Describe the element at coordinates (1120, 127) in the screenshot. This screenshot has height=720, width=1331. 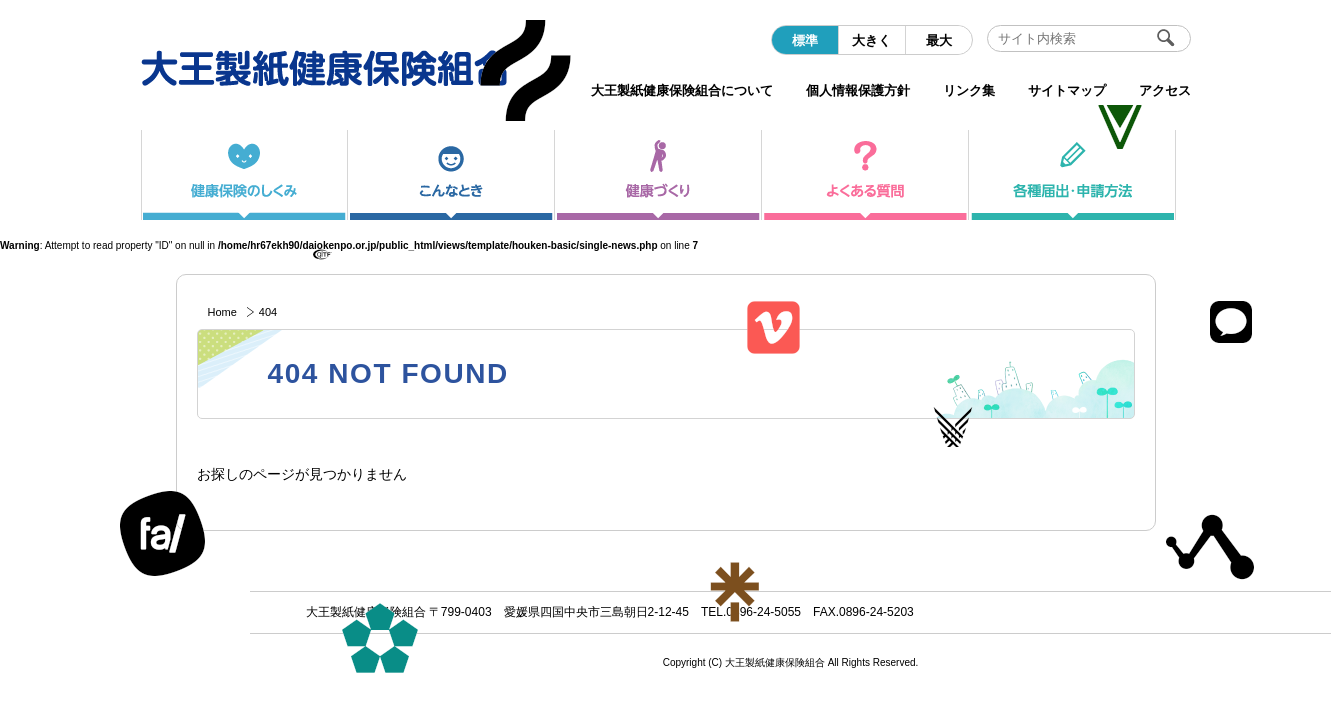
I see `open the ReVanced app` at that location.